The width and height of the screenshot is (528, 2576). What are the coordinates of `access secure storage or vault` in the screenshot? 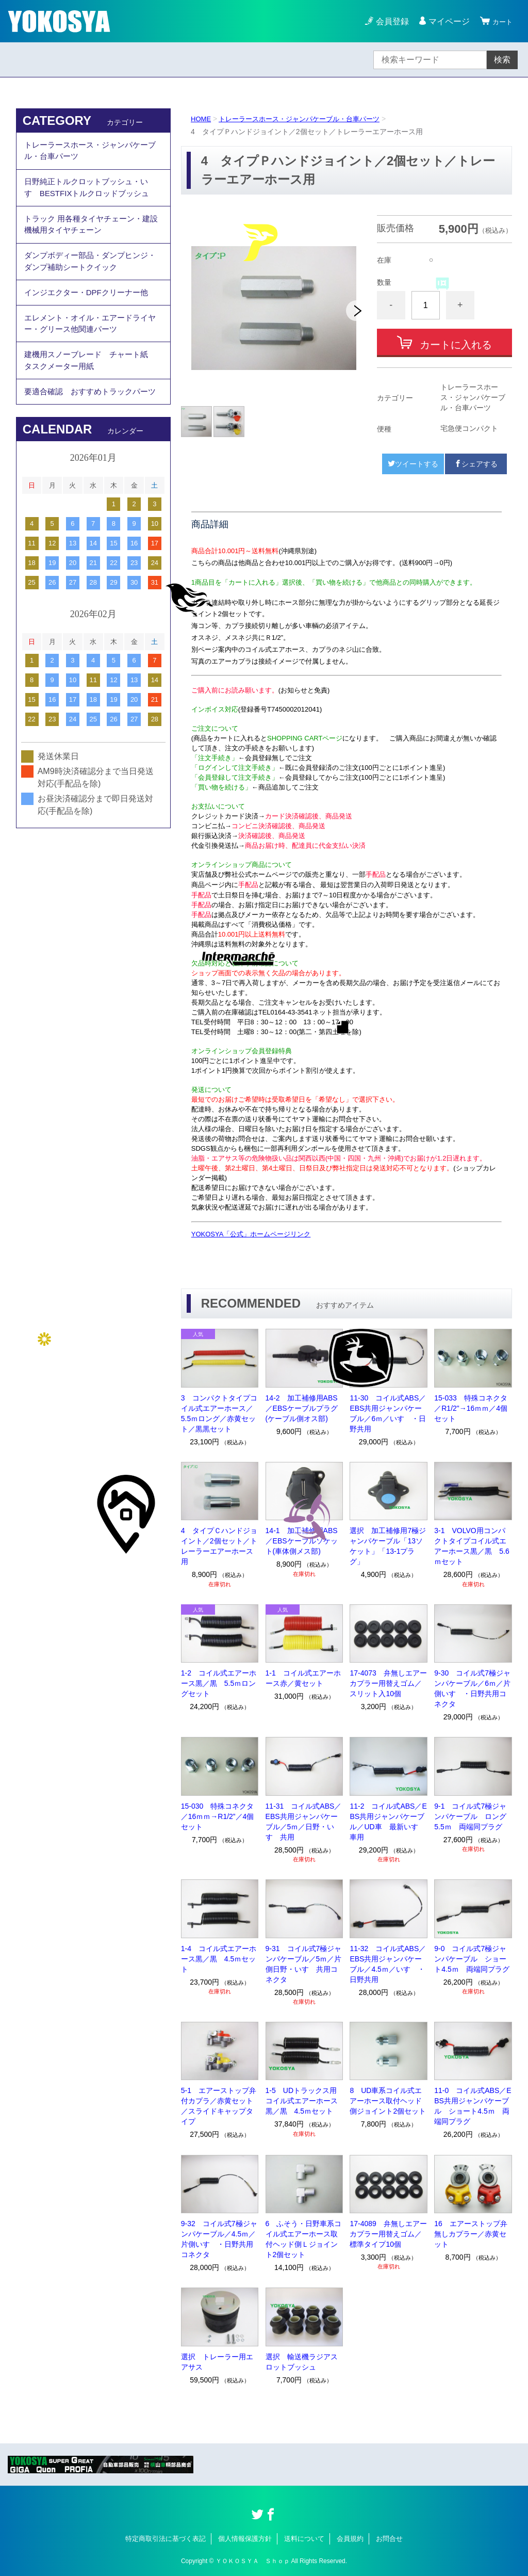 It's located at (442, 283).